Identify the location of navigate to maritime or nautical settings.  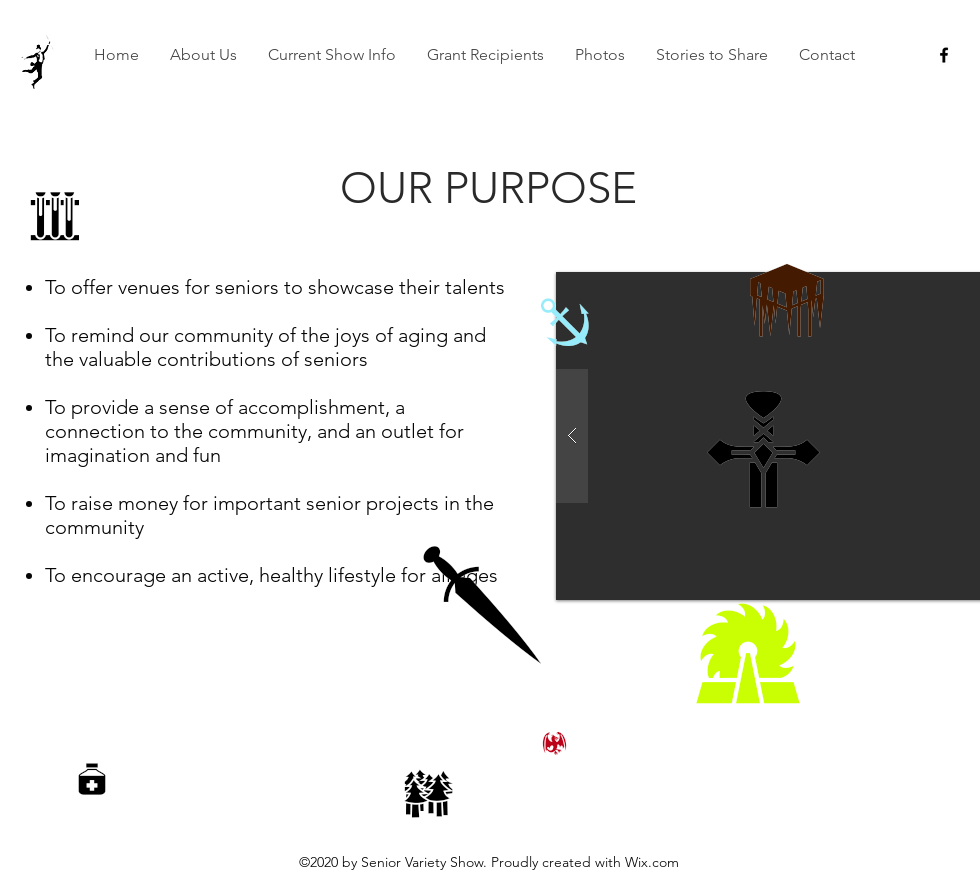
(565, 322).